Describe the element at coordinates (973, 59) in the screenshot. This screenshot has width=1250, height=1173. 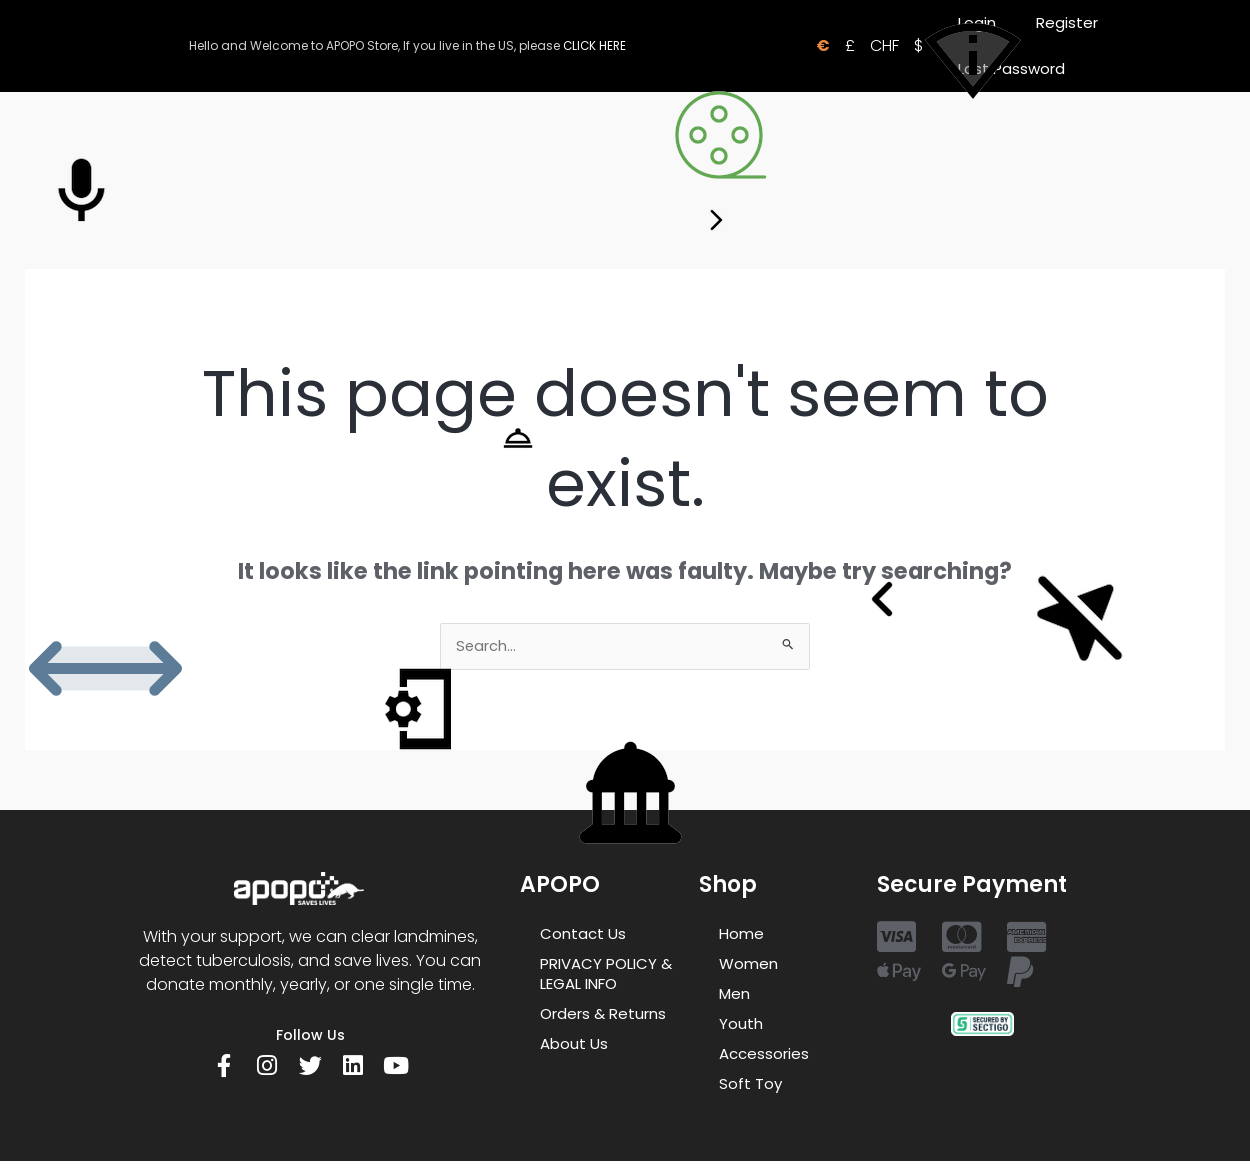
I see `view wifi network information` at that location.